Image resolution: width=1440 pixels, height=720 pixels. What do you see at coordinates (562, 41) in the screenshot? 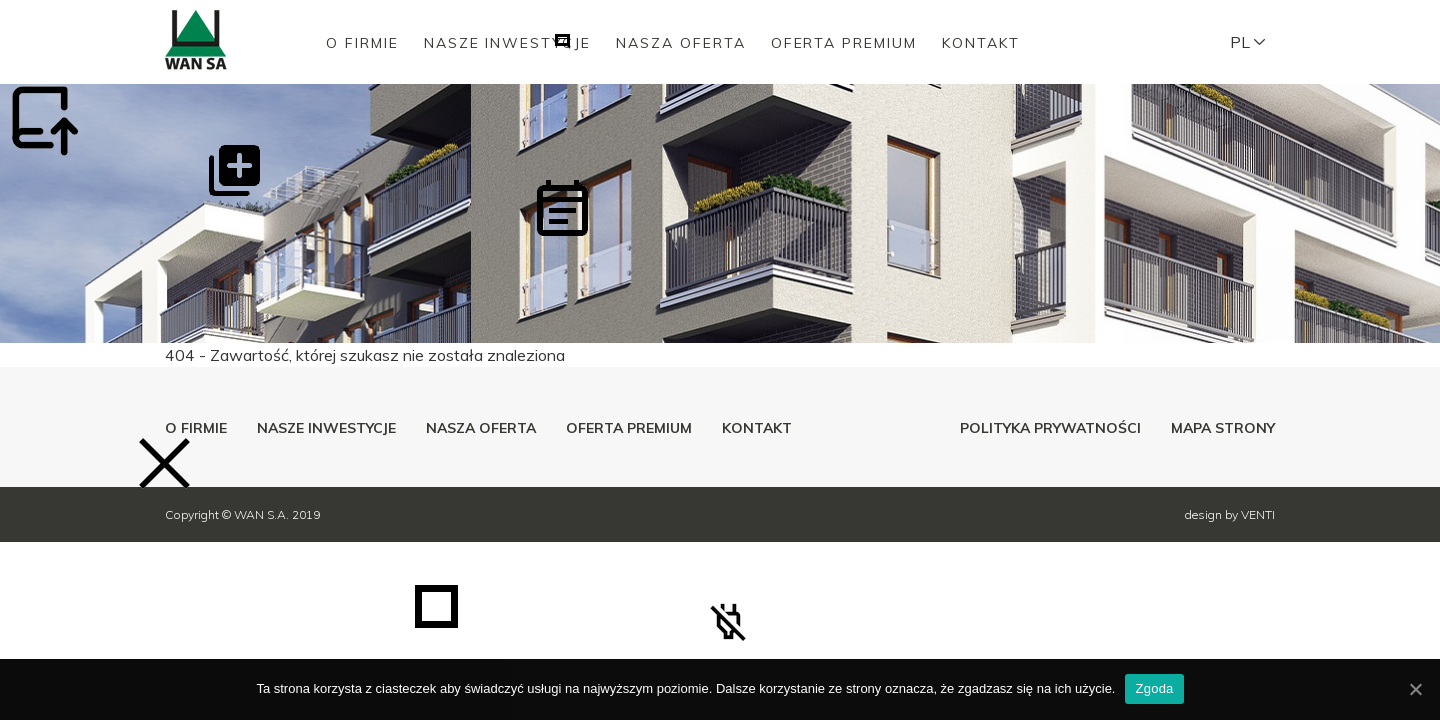
I see `add a comment to the document` at bounding box center [562, 41].